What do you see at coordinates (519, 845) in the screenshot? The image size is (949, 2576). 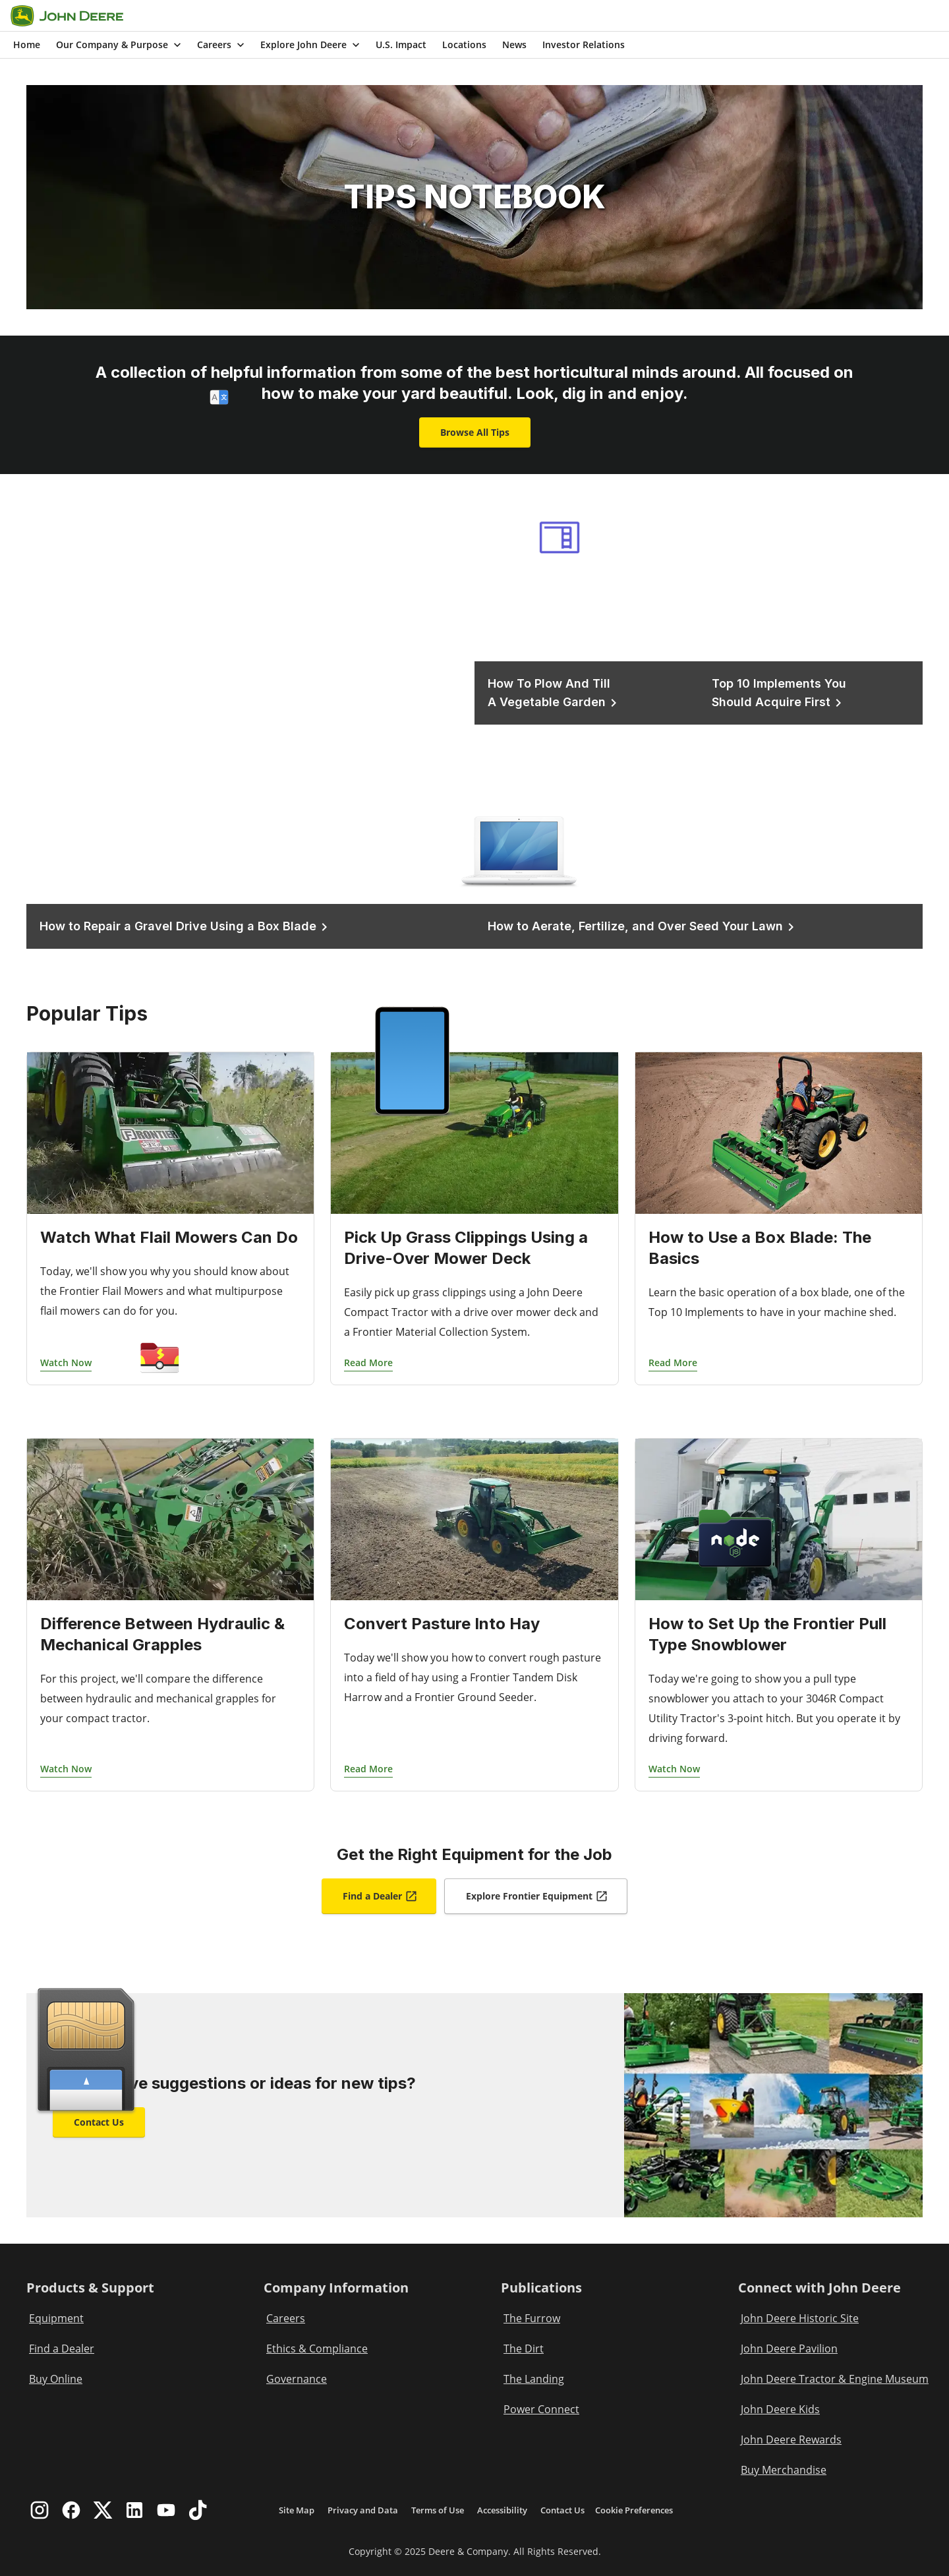 I see `indicates a connected macbook device` at bounding box center [519, 845].